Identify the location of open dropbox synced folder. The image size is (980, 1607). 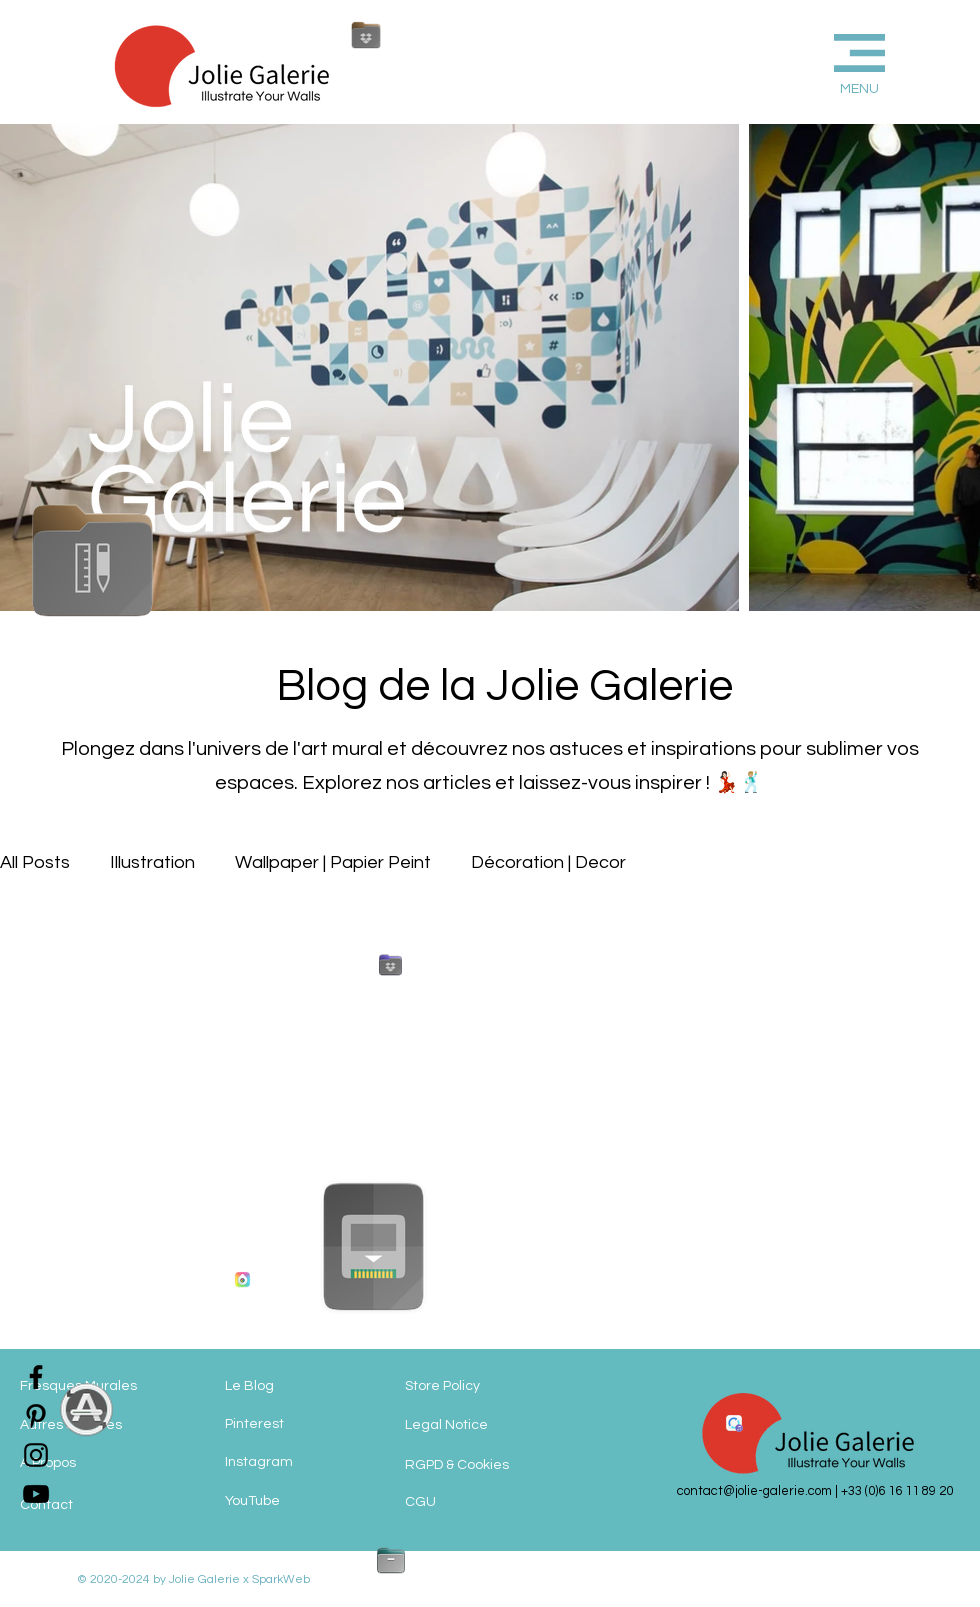
(366, 35).